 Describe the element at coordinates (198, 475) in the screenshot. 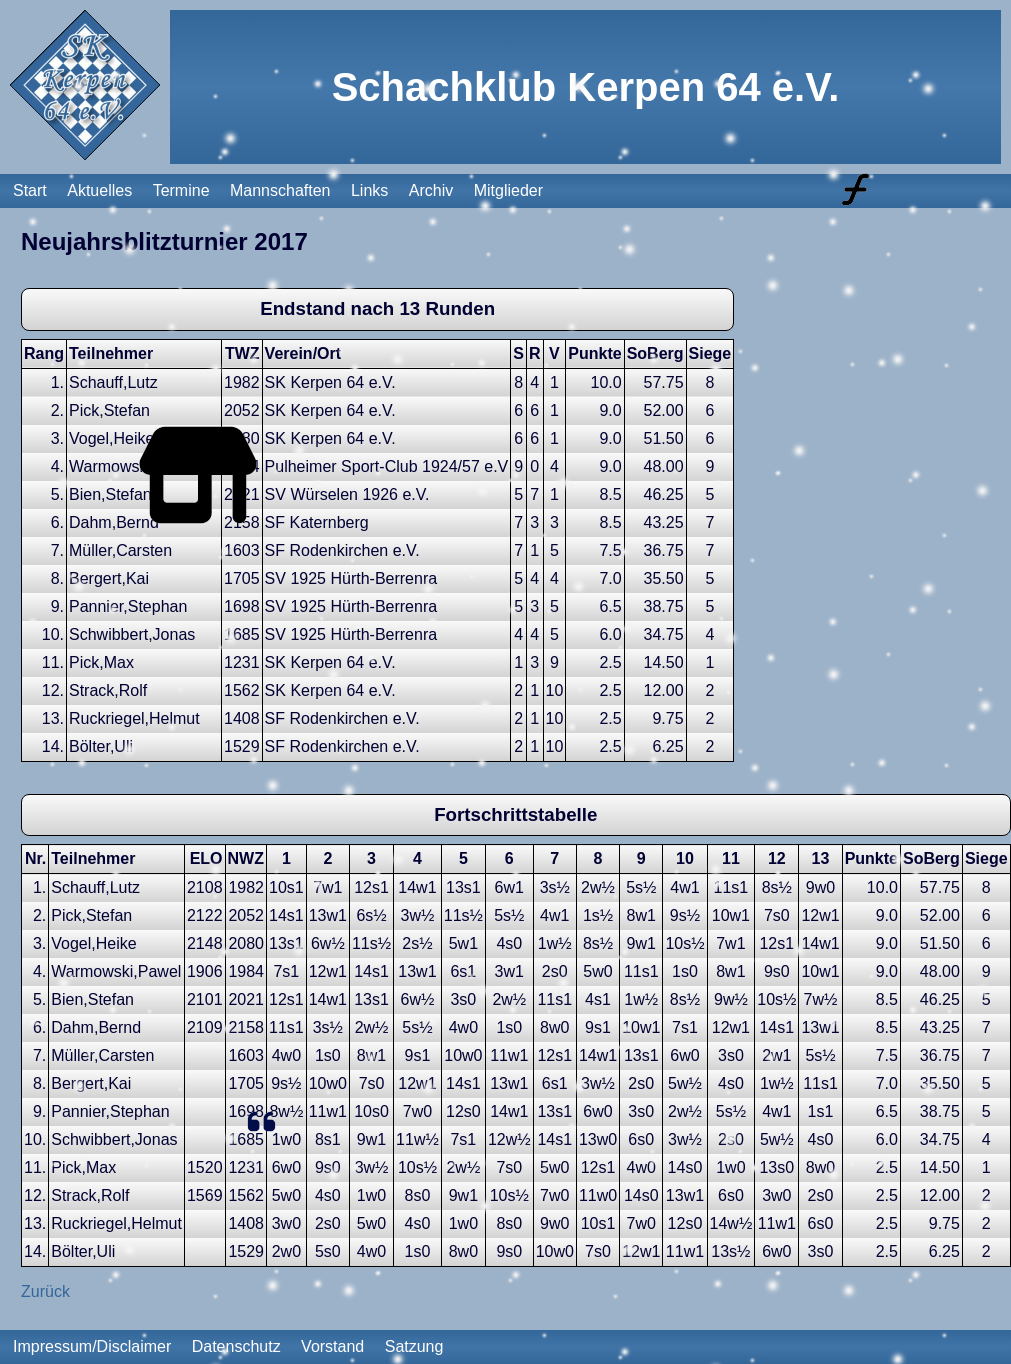

I see `open the shop or store` at that location.